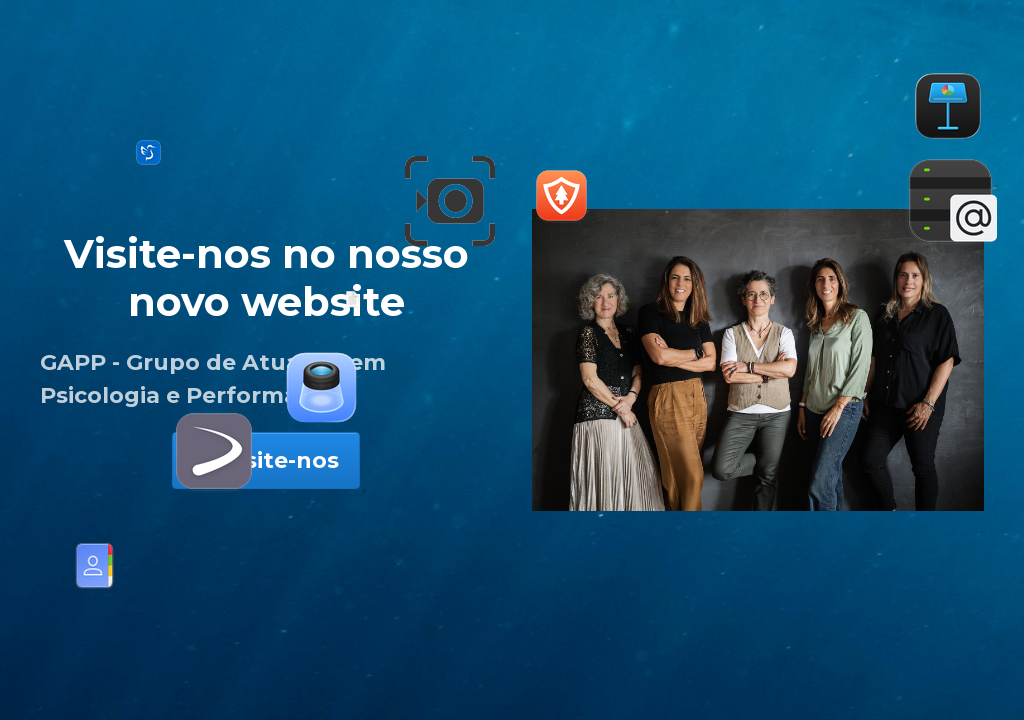 The image size is (1024, 720). I want to click on open keynote to create or edit presentations, so click(948, 106).